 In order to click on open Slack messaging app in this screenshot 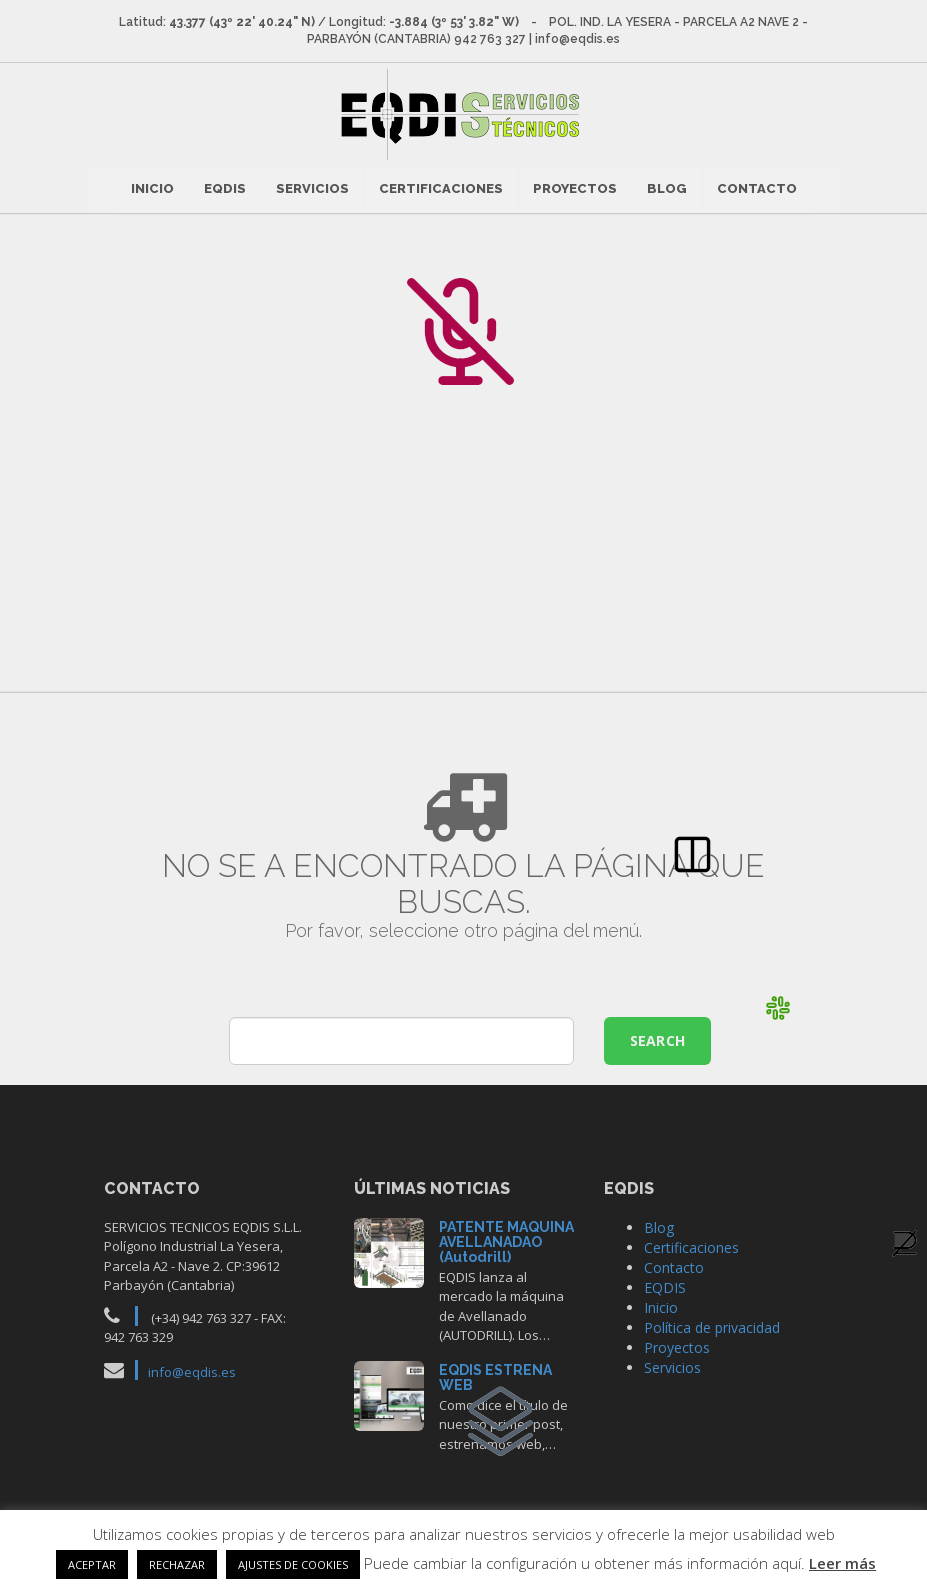, I will do `click(778, 1008)`.